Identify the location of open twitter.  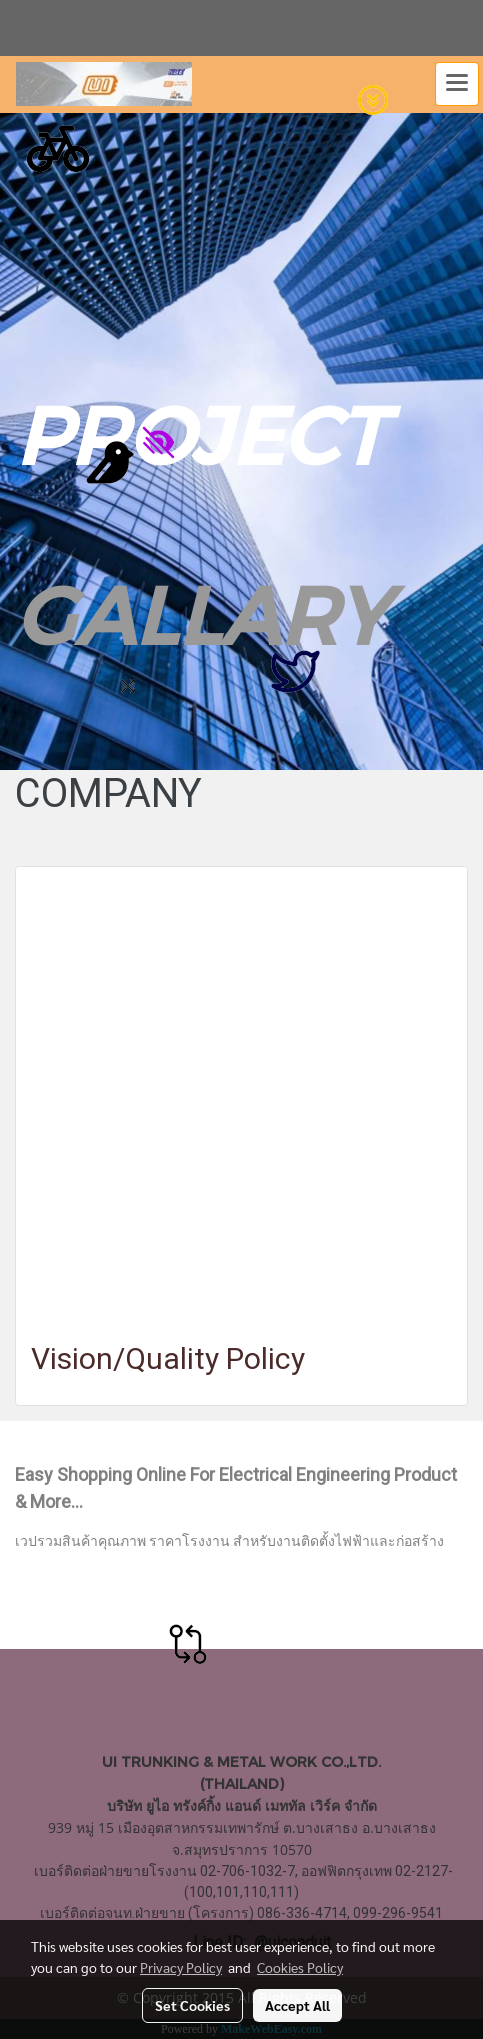
(295, 670).